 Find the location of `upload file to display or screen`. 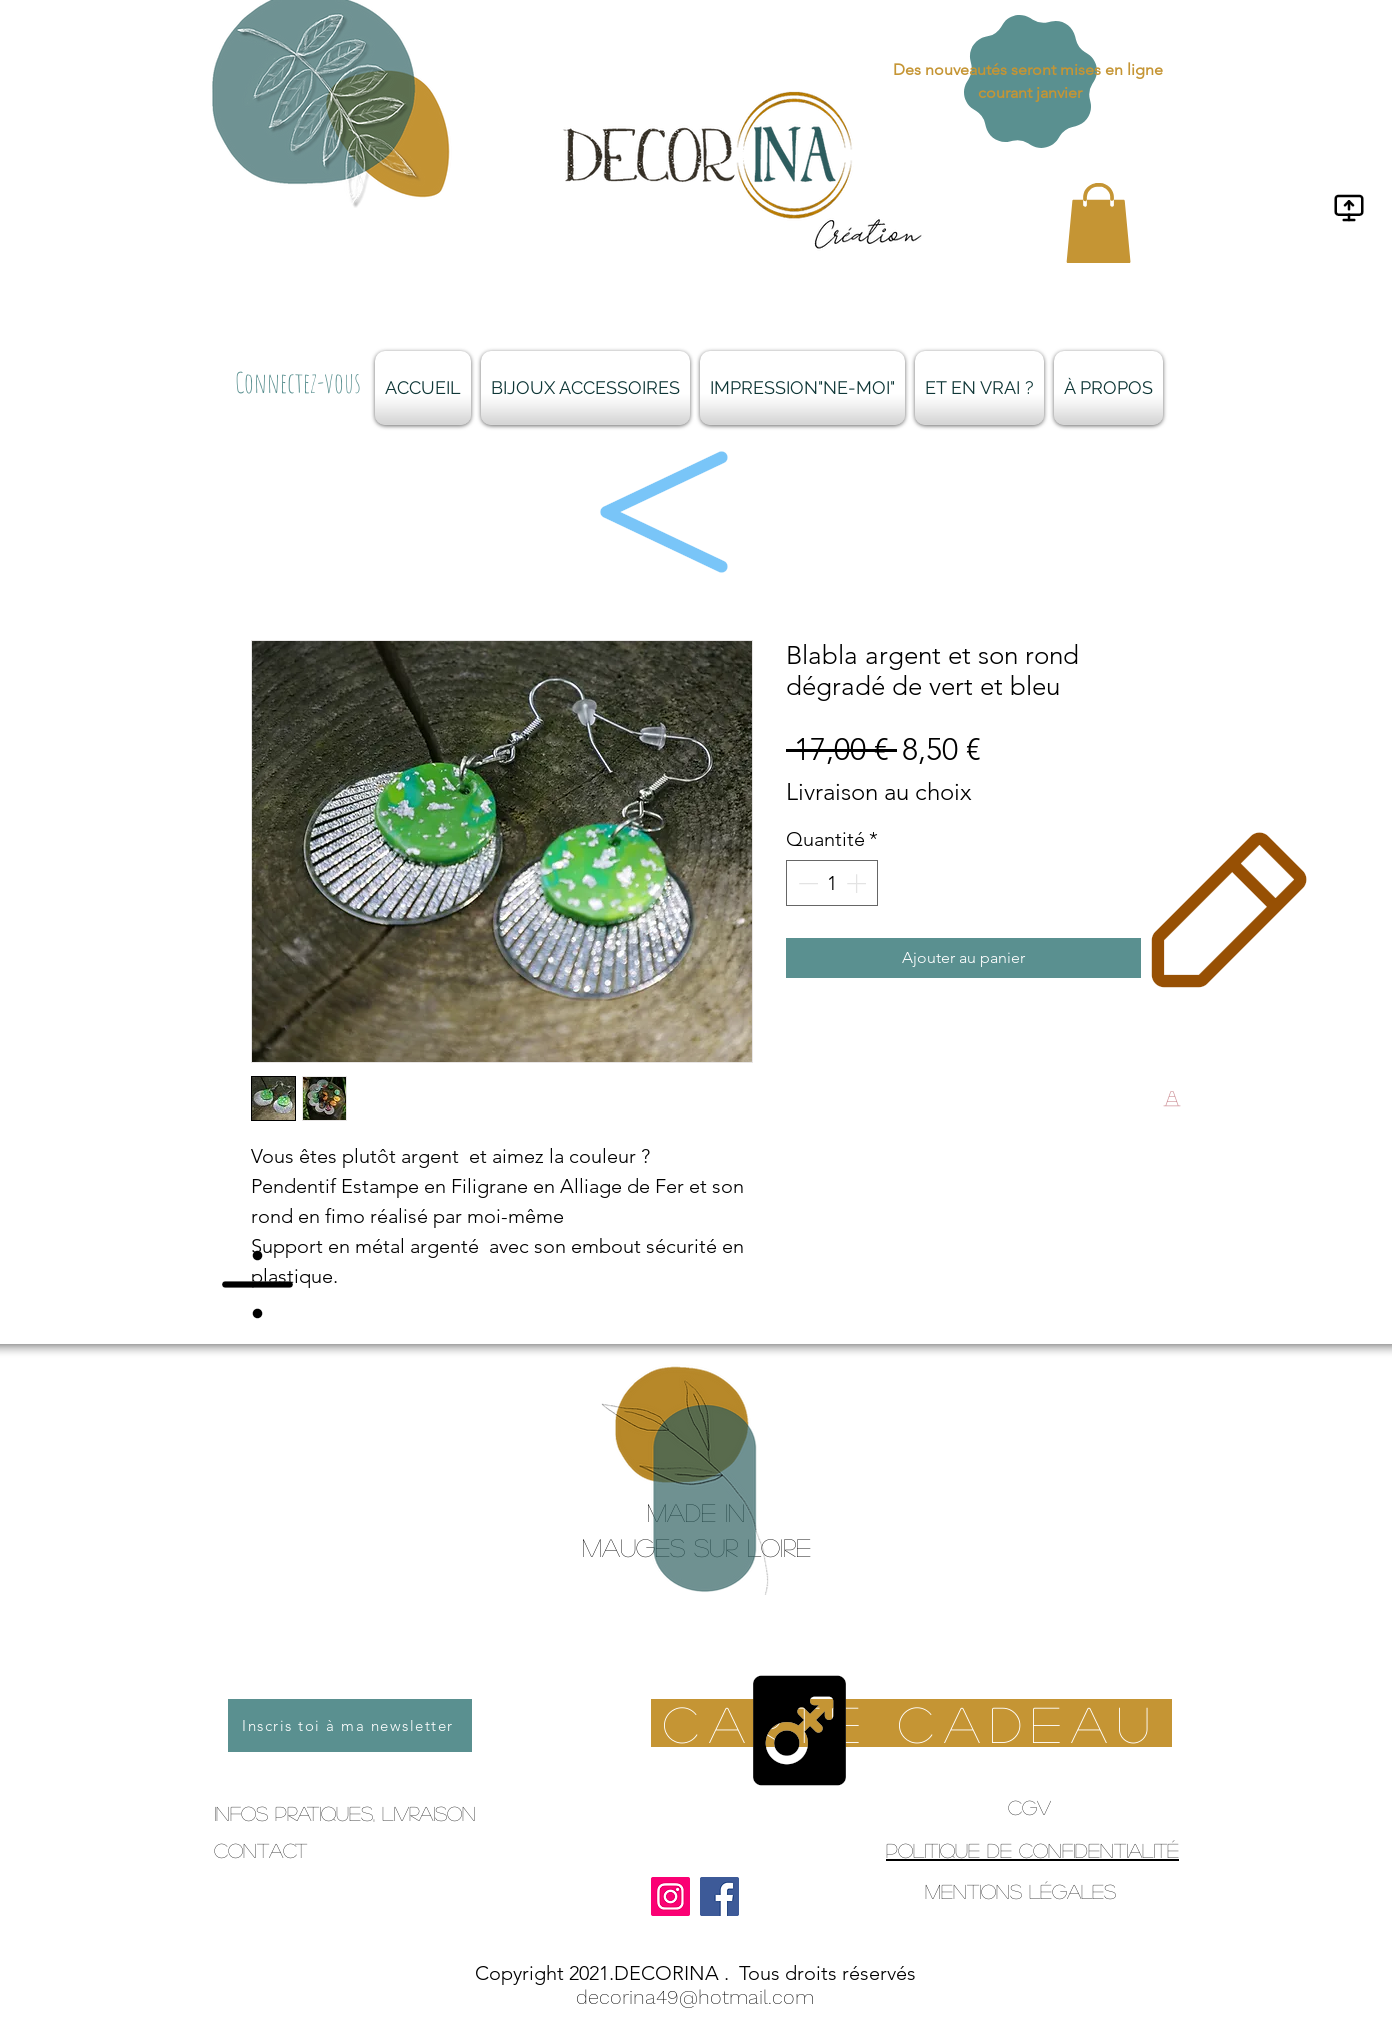

upload file to display or screen is located at coordinates (1349, 208).